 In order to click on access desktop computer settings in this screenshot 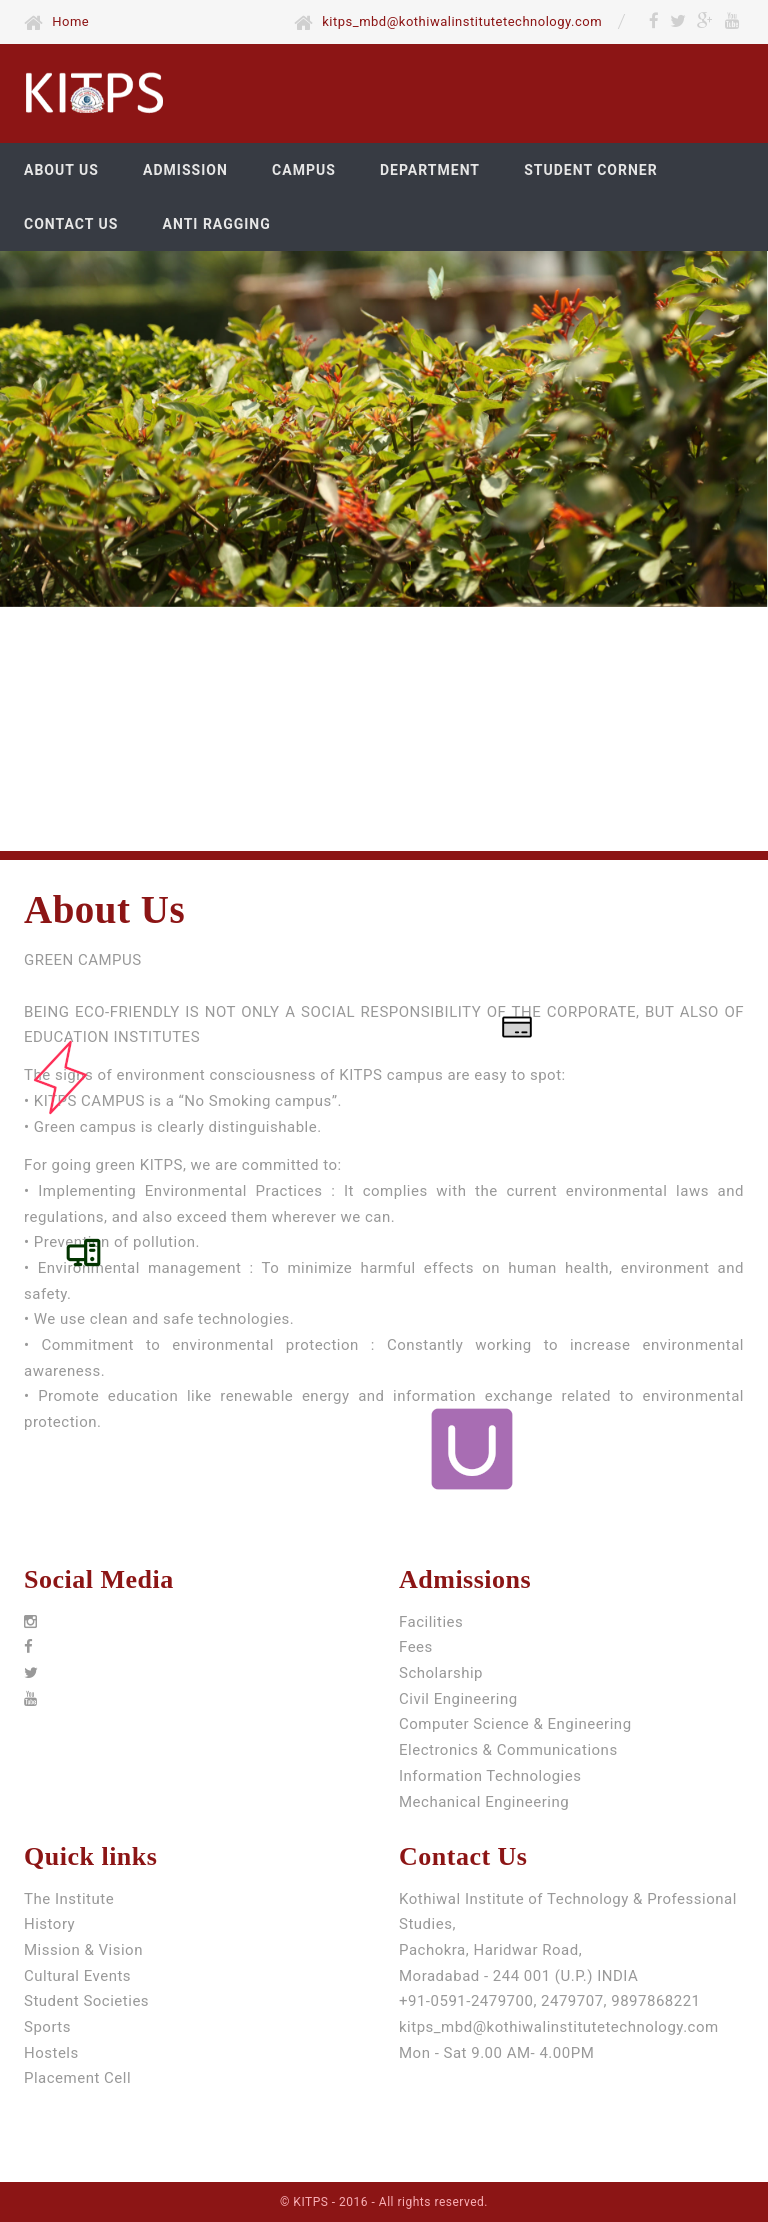, I will do `click(83, 1252)`.